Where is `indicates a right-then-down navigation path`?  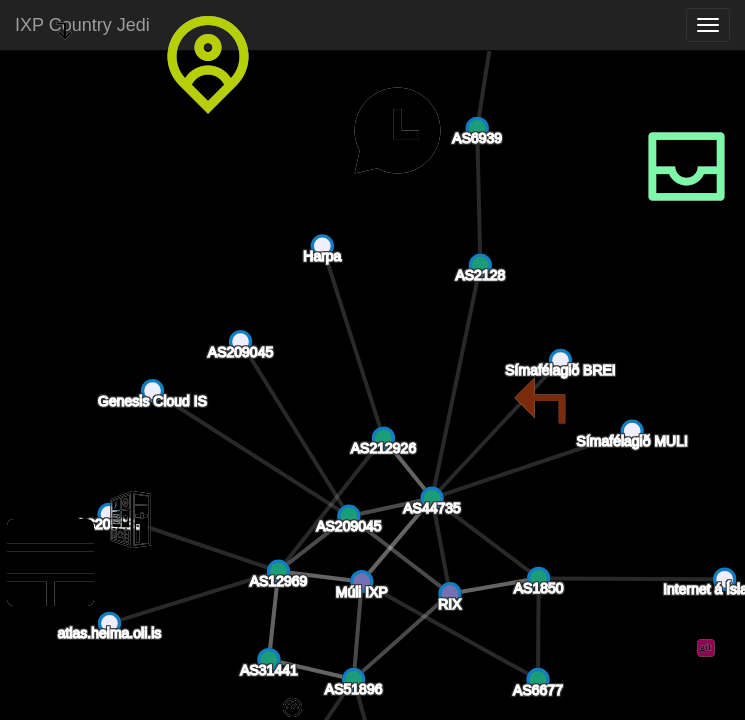
indicates a right-then-down navigation path is located at coordinates (64, 30).